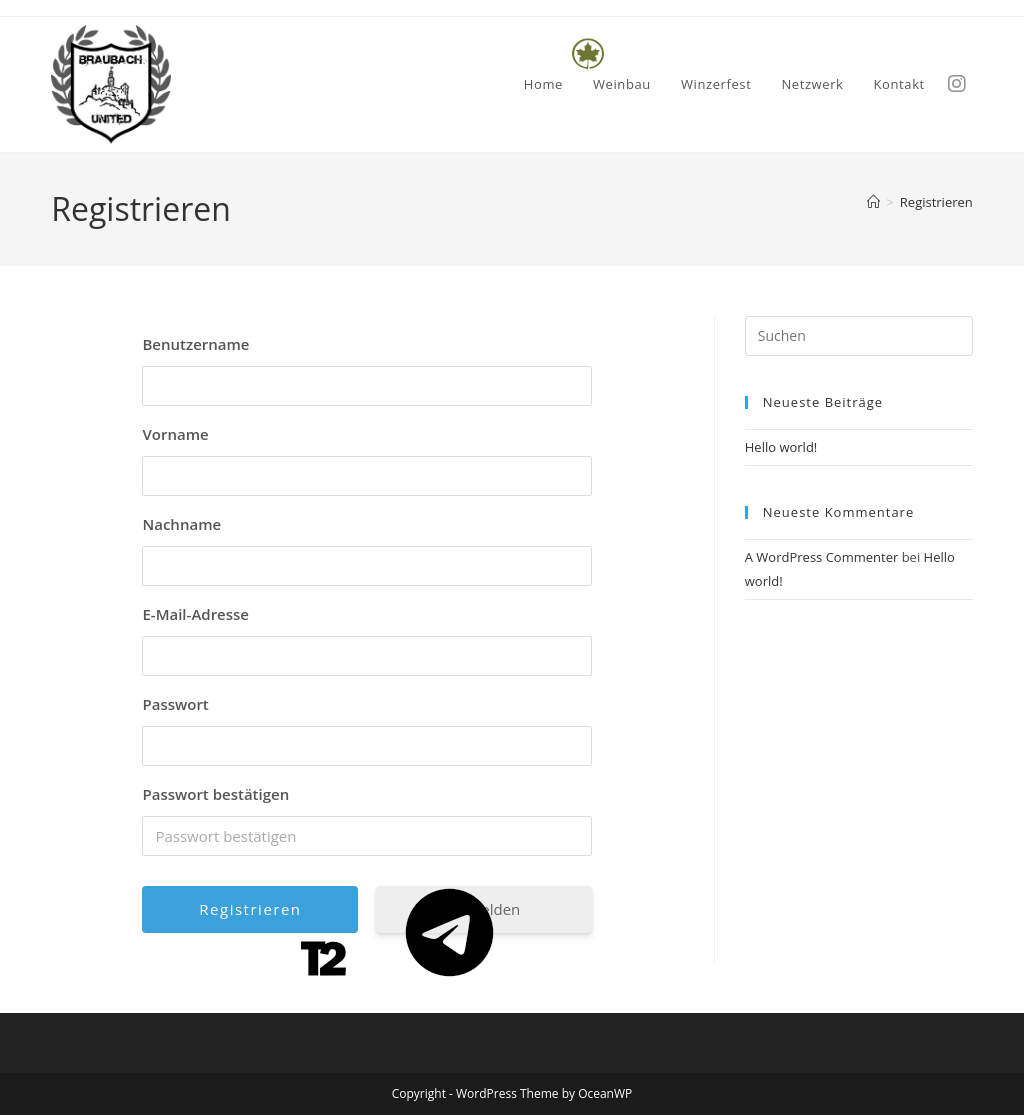 This screenshot has height=1115, width=1024. What do you see at coordinates (323, 958) in the screenshot?
I see `visit take-two interactive software website` at bounding box center [323, 958].